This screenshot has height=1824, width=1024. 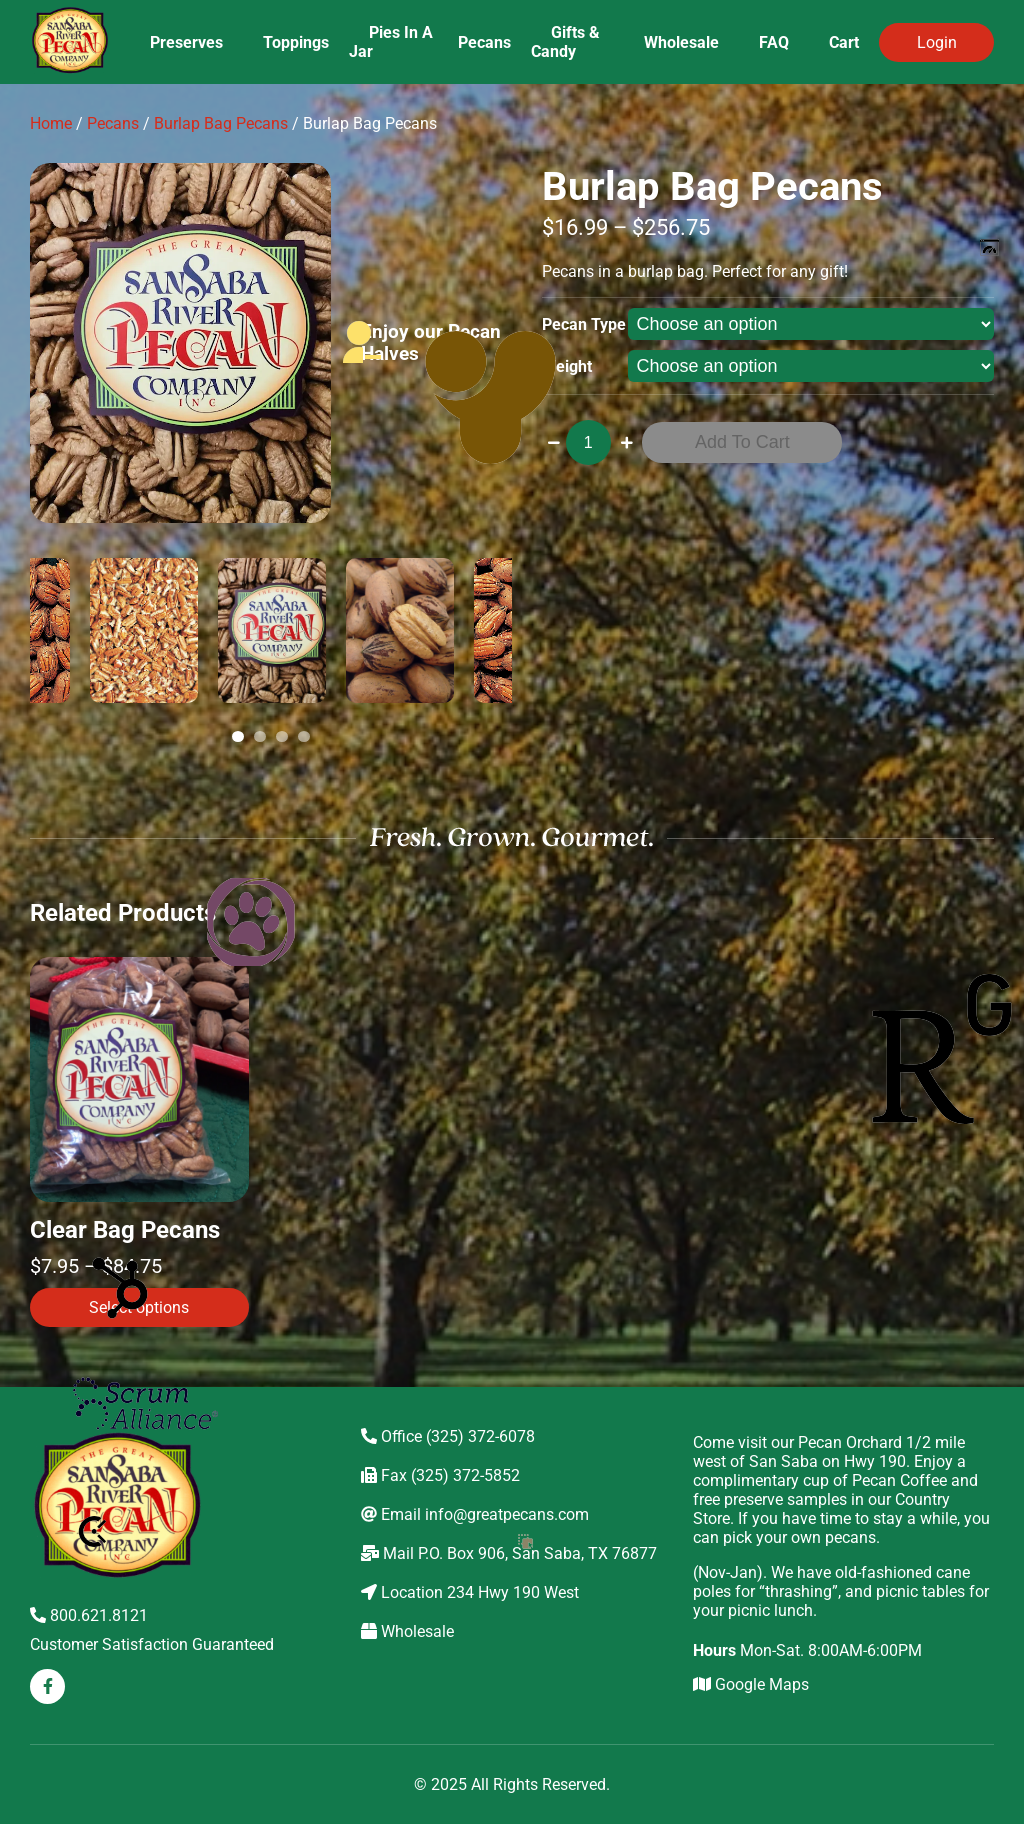 I want to click on visit the Scrum Alliance website, so click(x=145, y=1403).